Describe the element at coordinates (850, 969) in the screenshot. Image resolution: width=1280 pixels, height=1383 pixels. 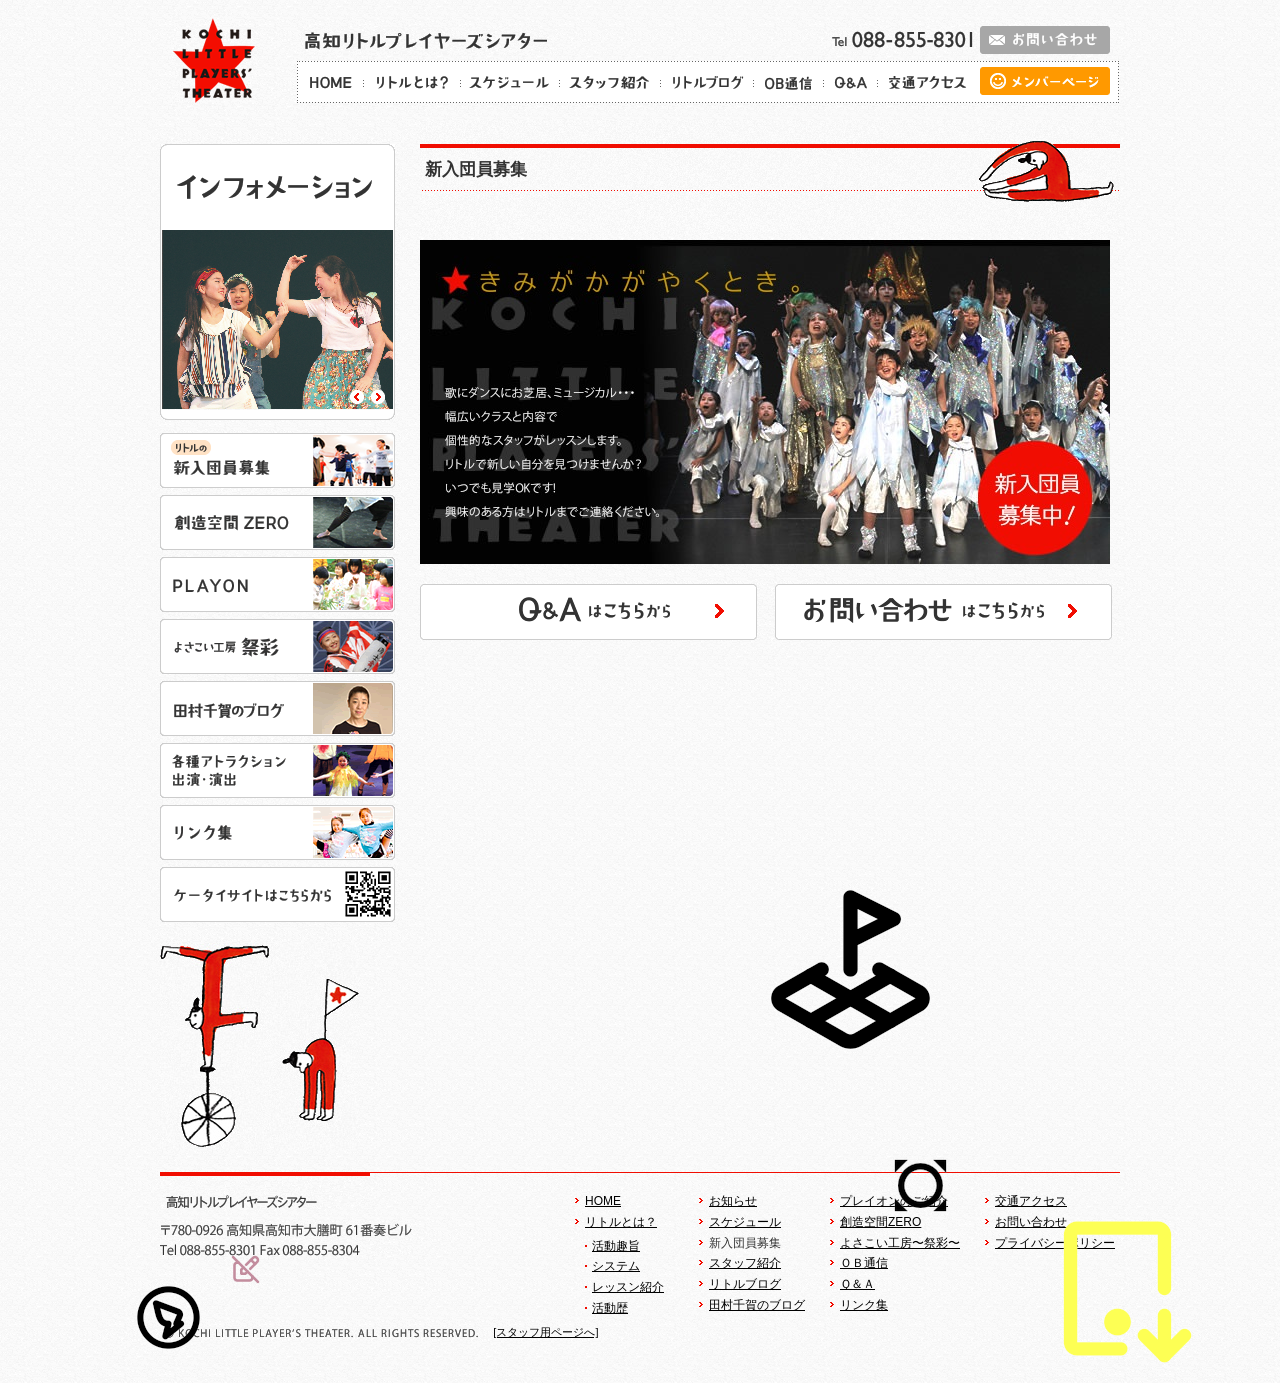
I see `view land plot or parcel details` at that location.